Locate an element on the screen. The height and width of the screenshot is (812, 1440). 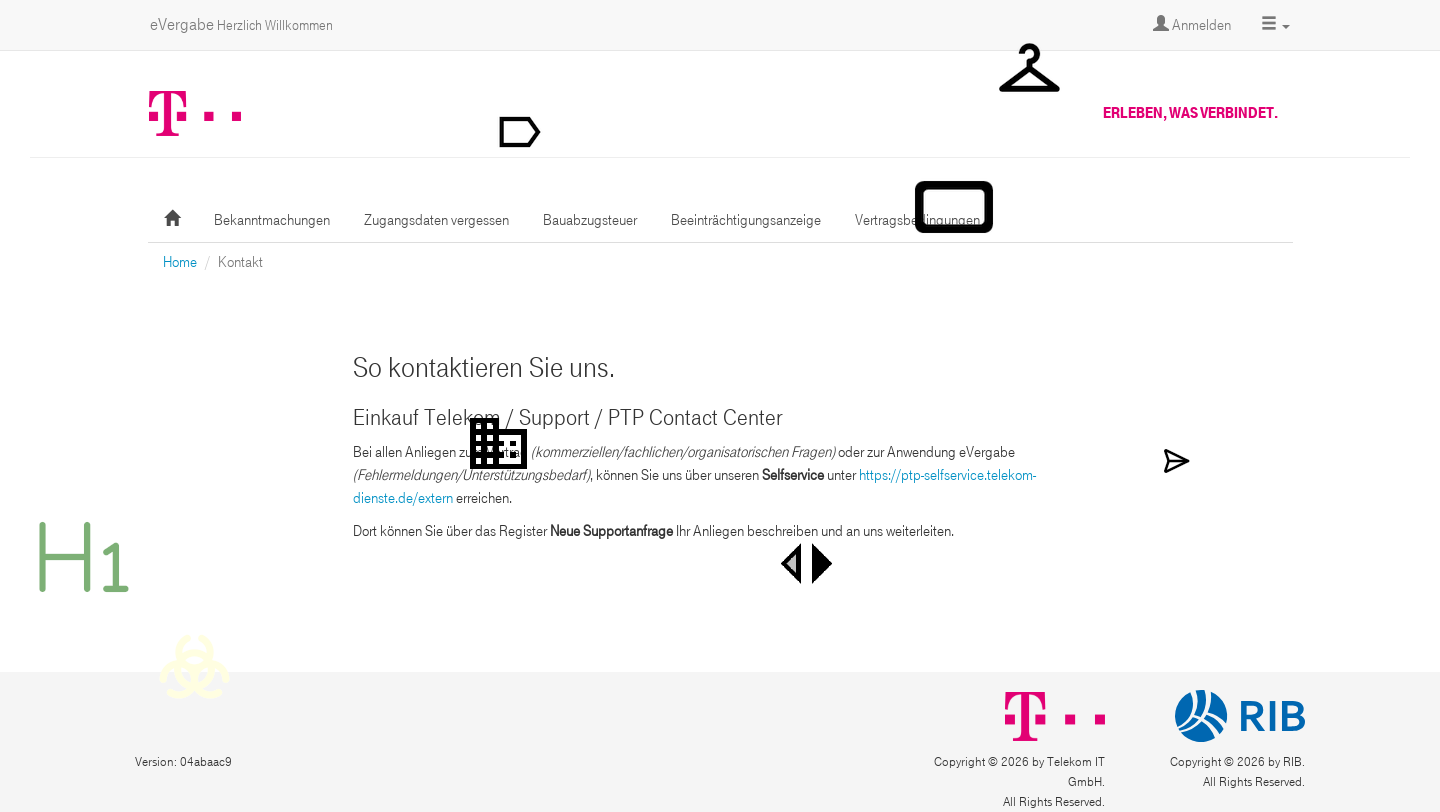
send a message is located at coordinates (1176, 461).